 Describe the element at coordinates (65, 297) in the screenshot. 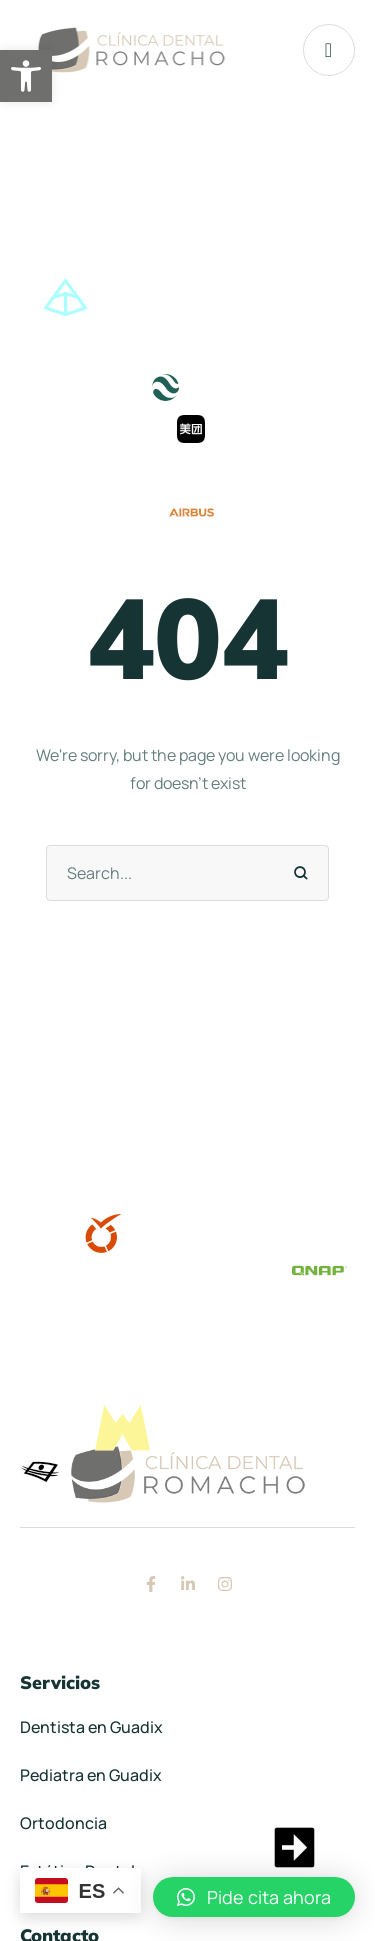

I see `pydantic library or framework branding` at that location.